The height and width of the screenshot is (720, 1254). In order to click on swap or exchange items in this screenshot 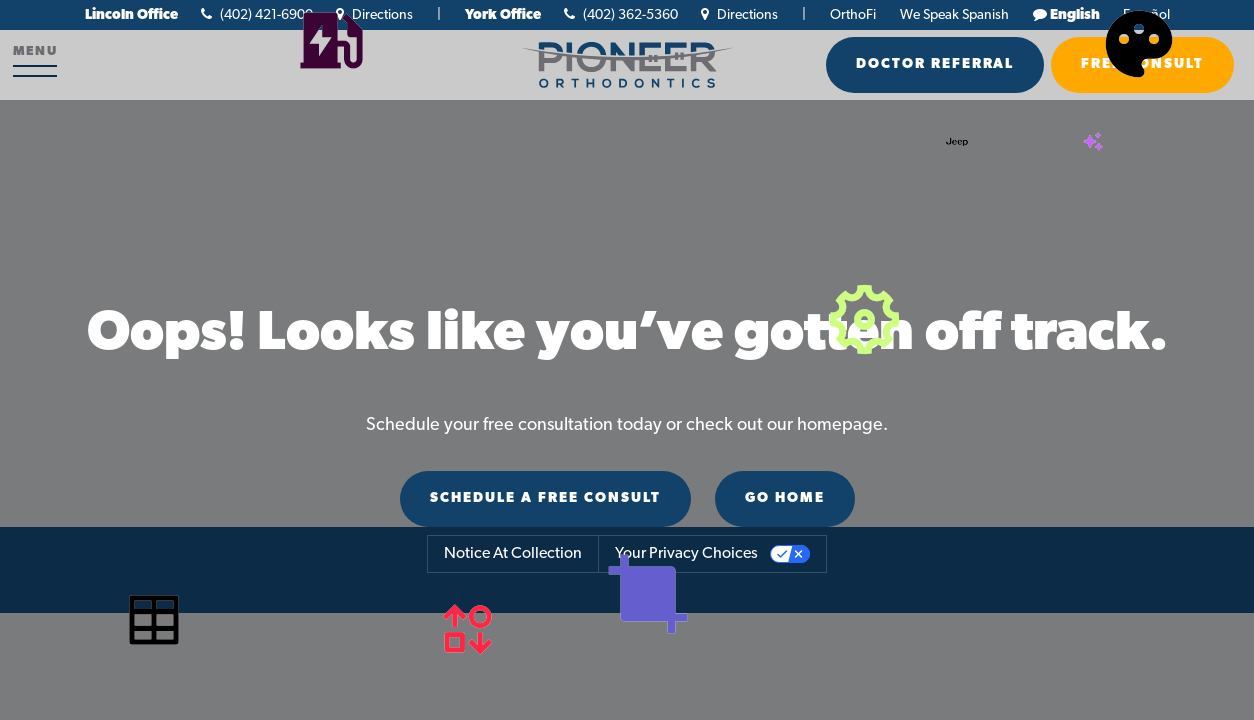, I will do `click(467, 629)`.